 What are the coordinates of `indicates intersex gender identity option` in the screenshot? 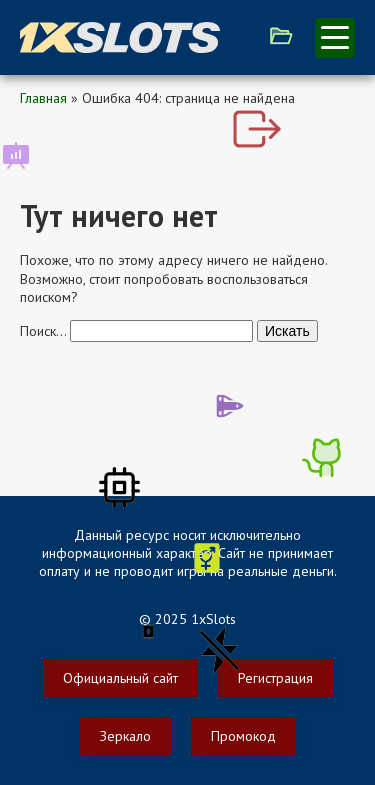 It's located at (207, 558).